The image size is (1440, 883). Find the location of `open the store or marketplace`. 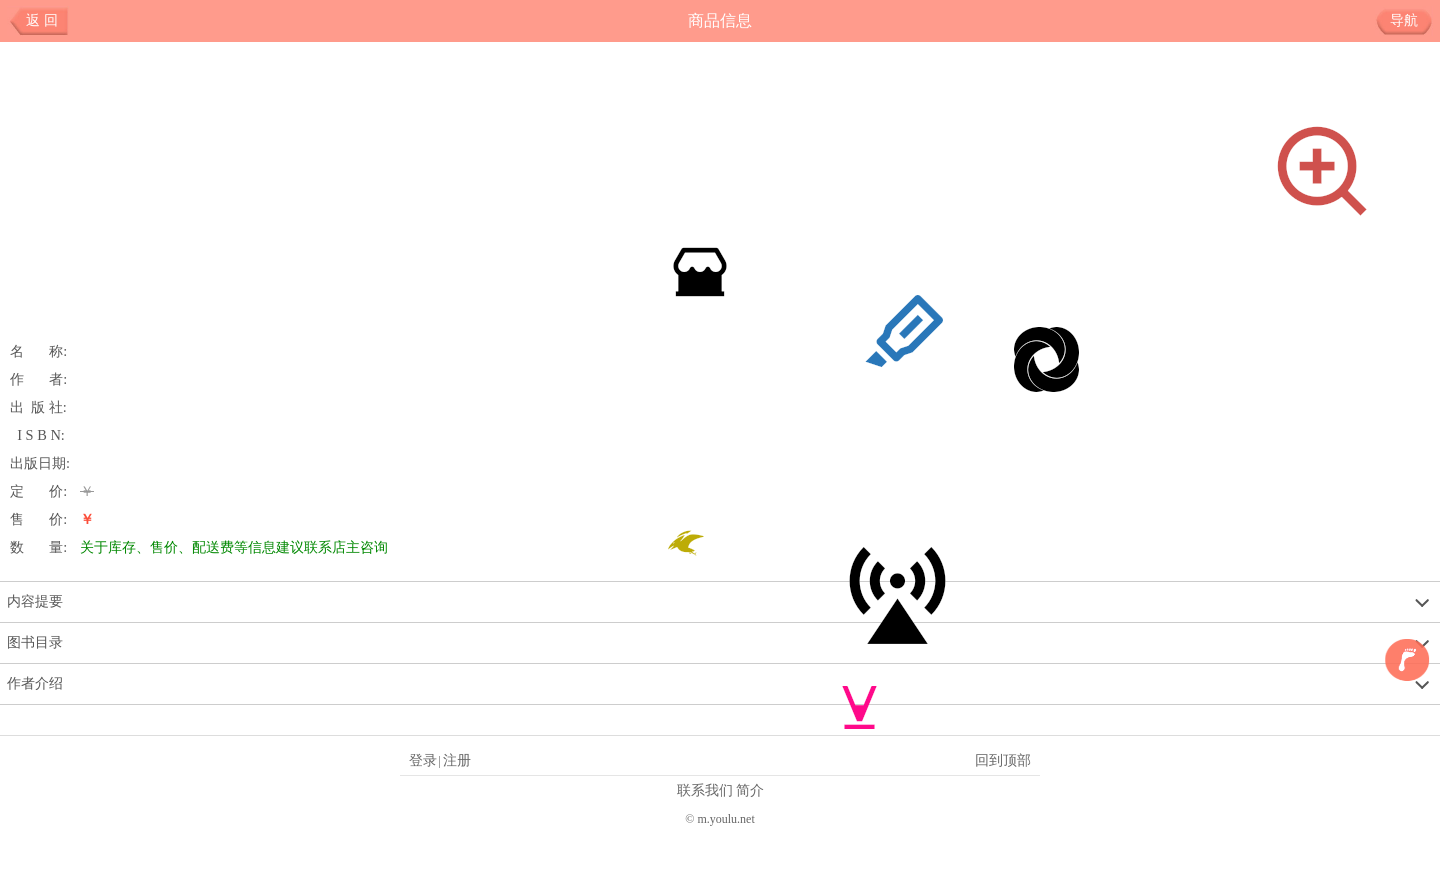

open the store or marketplace is located at coordinates (700, 272).